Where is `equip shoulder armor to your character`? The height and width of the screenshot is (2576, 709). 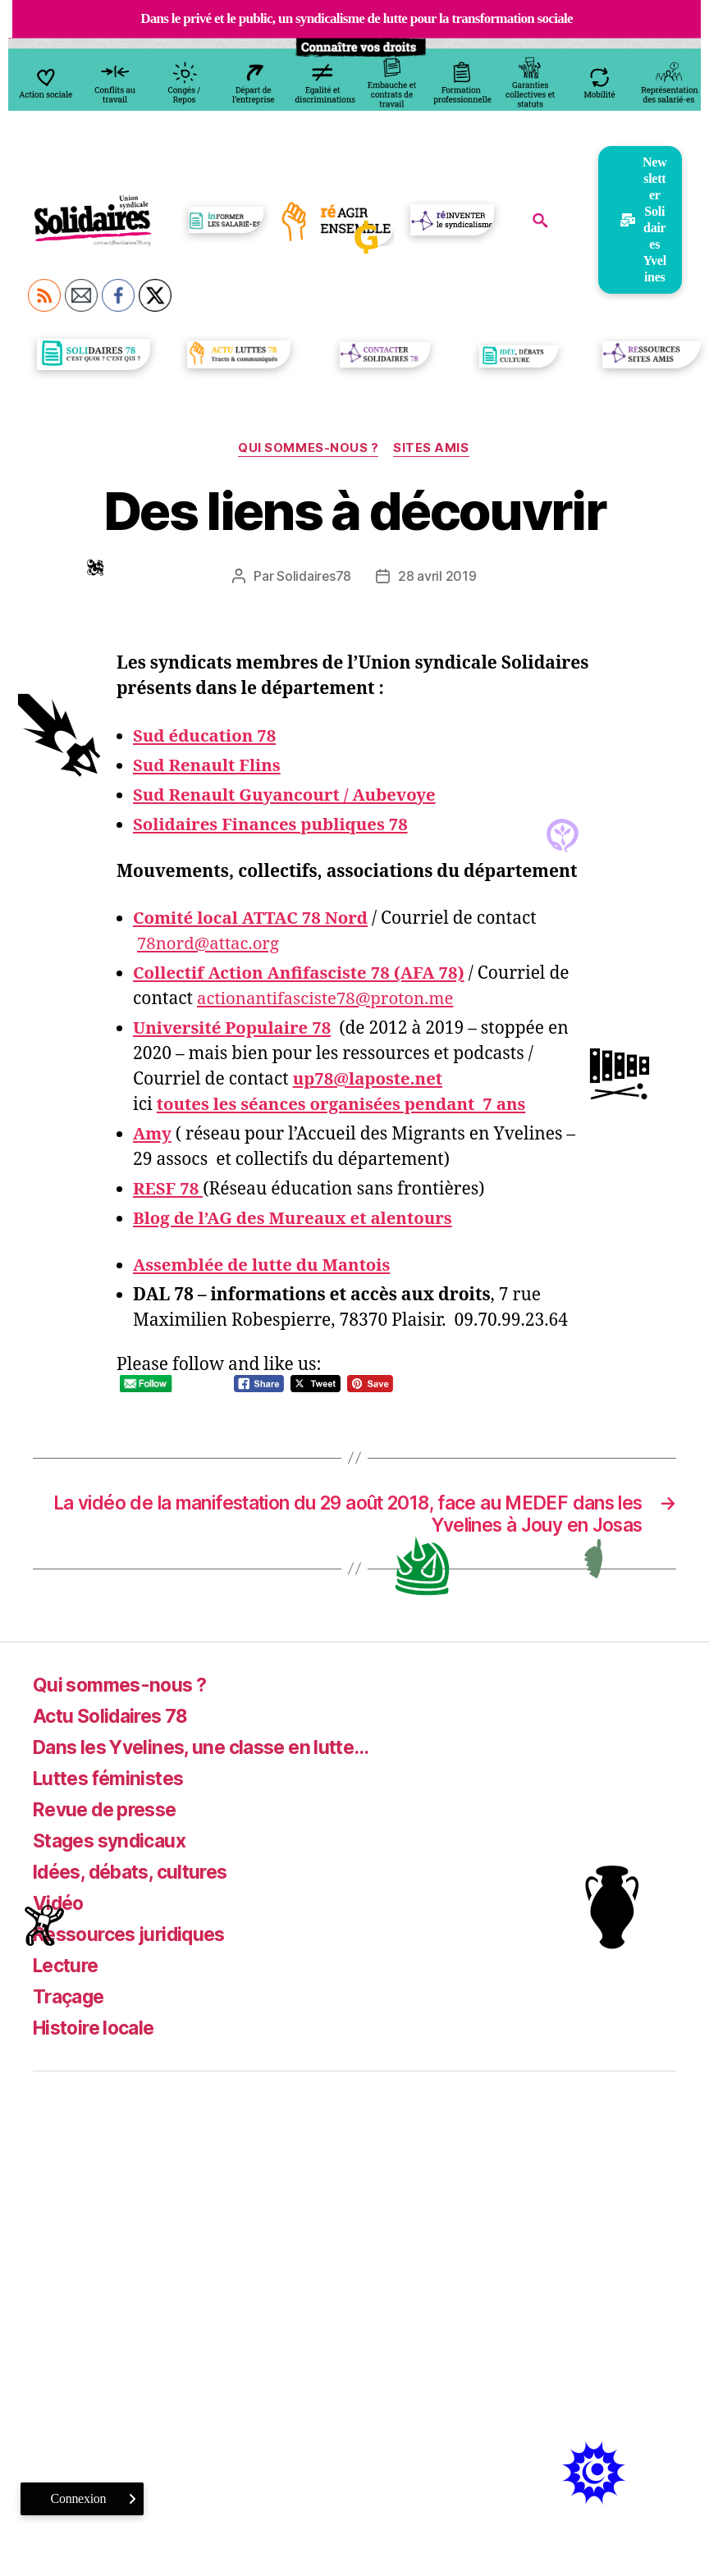
equip shoulder armor to your character is located at coordinates (422, 1565).